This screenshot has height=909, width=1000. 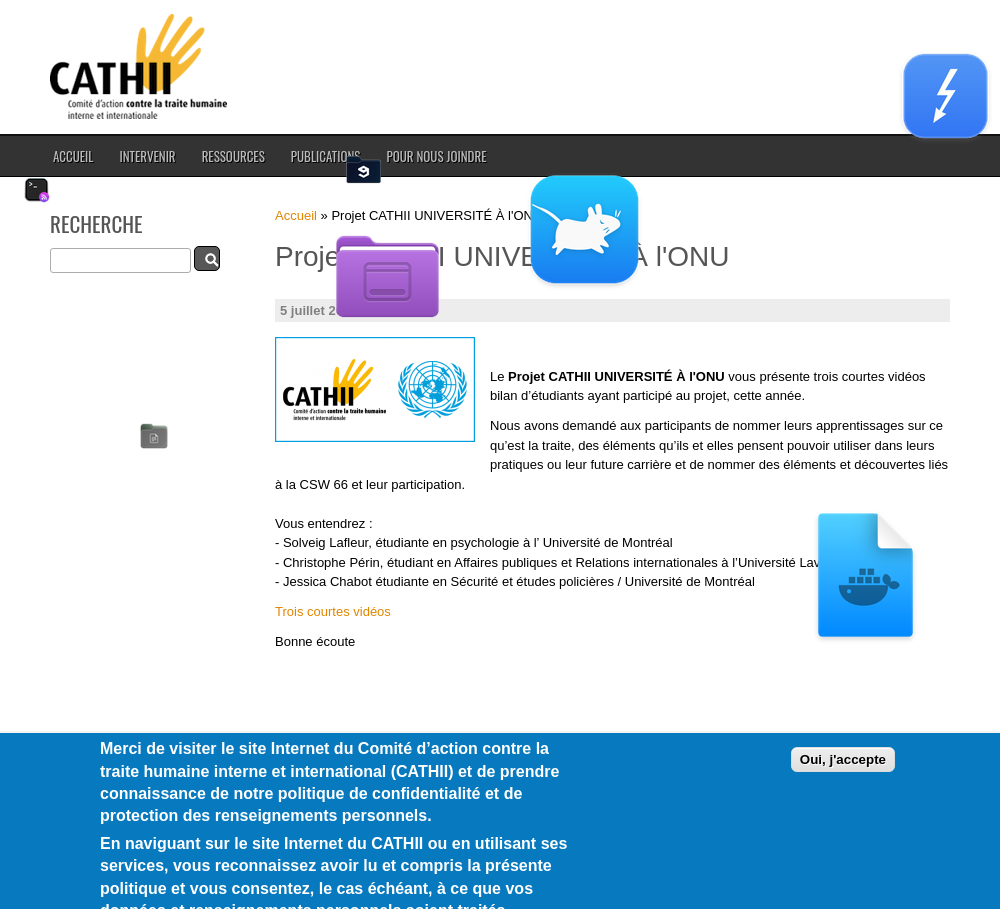 I want to click on launch xfce desktop environment, so click(x=584, y=229).